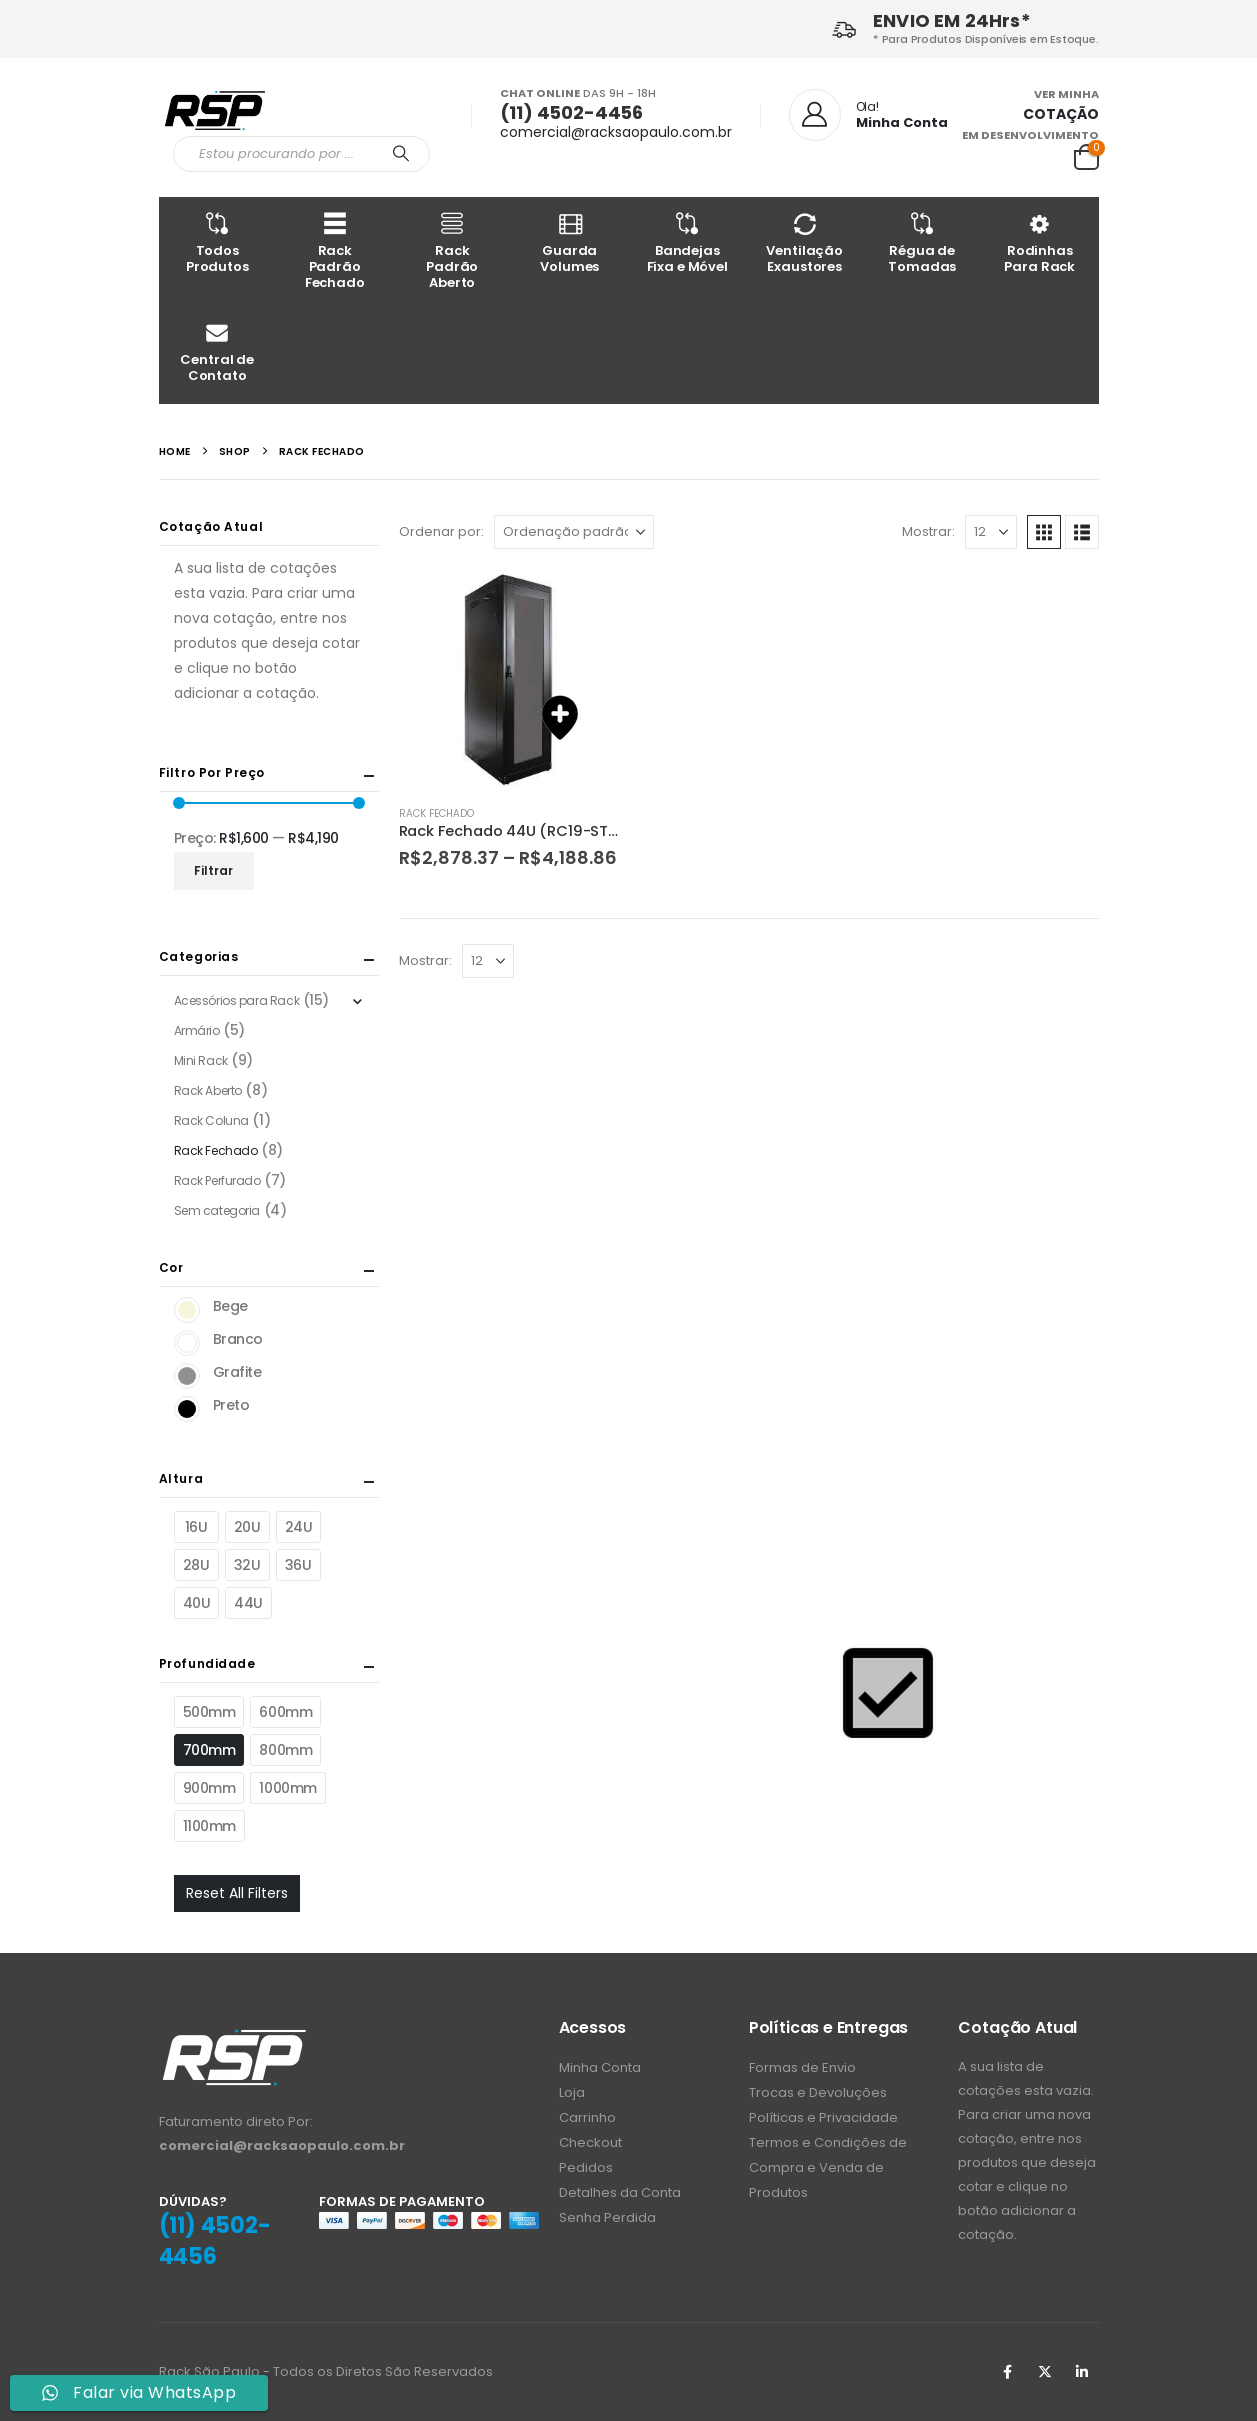 The image size is (1257, 2421). What do you see at coordinates (888, 1693) in the screenshot?
I see `select or confirm an option` at bounding box center [888, 1693].